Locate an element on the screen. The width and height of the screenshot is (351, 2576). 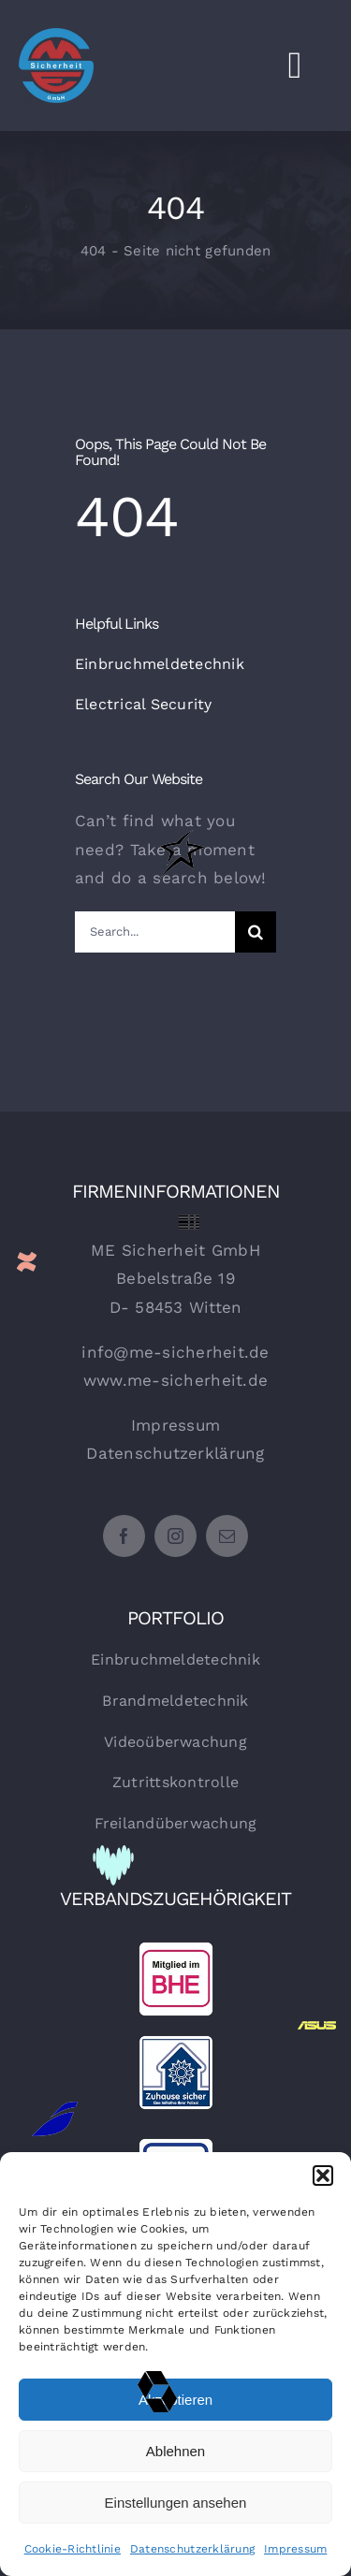
open deezer music streaming app is located at coordinates (113, 1865).